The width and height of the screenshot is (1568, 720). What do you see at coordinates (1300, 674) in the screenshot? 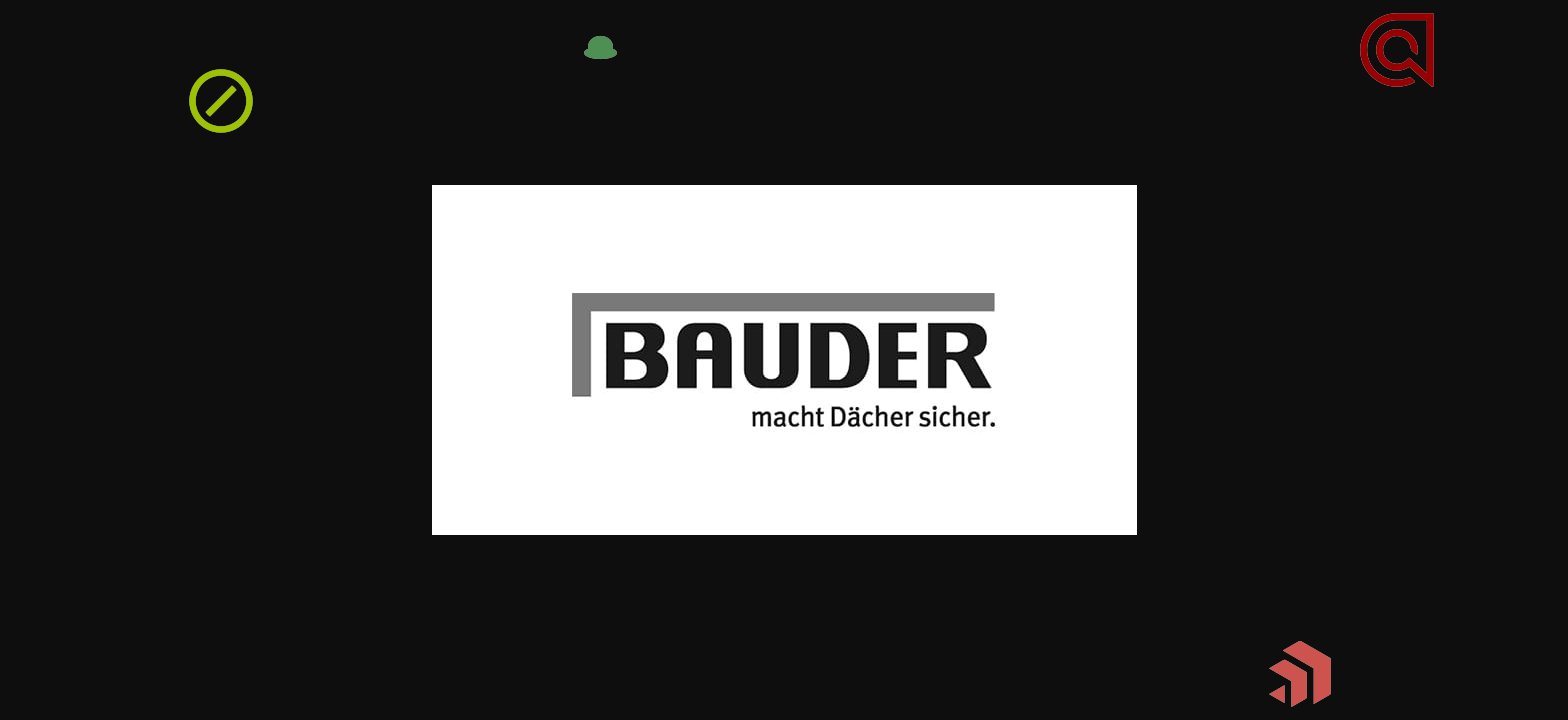
I see `progress software company logo` at bounding box center [1300, 674].